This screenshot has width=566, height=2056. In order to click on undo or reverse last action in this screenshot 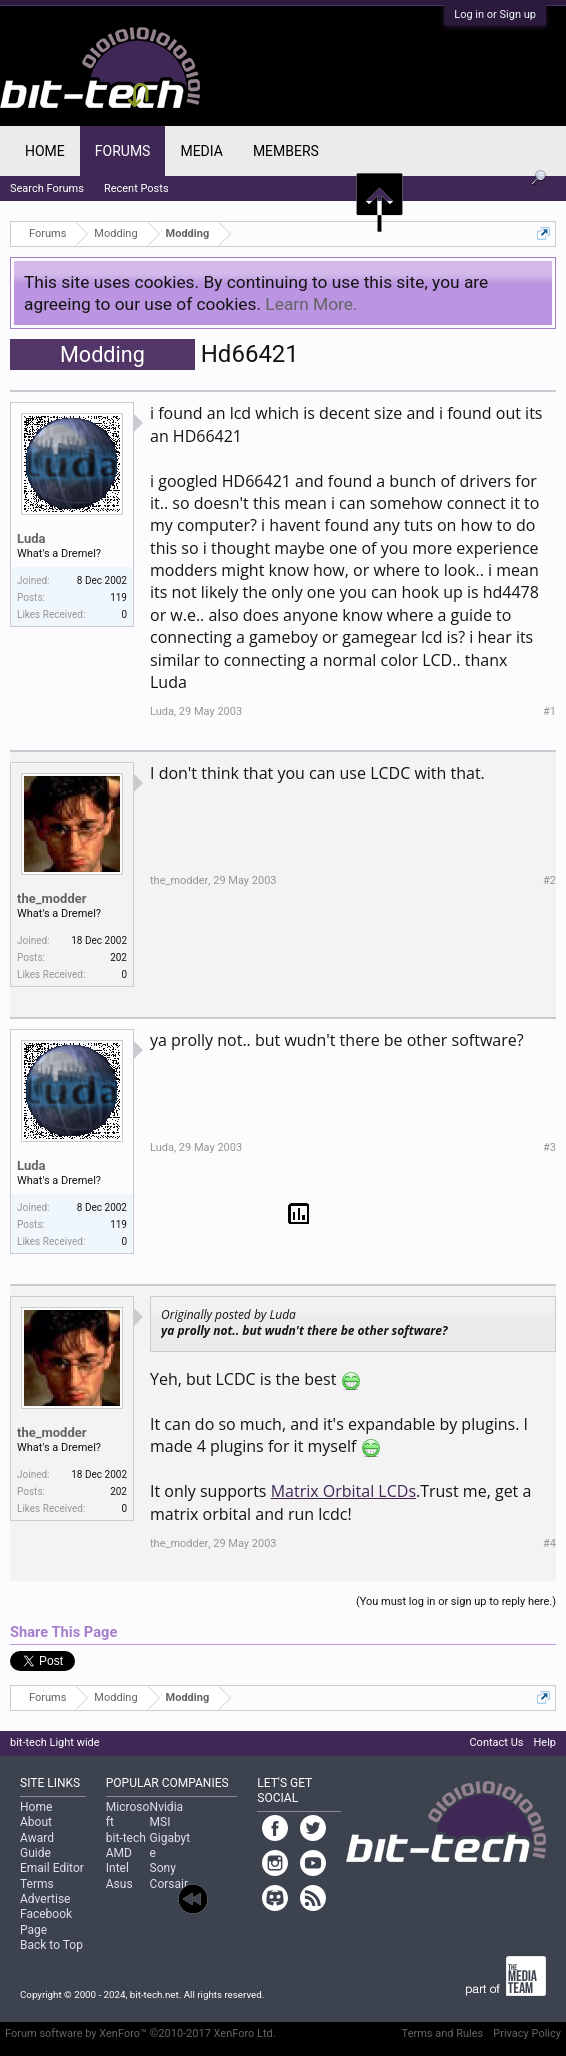, I will do `click(139, 95)`.